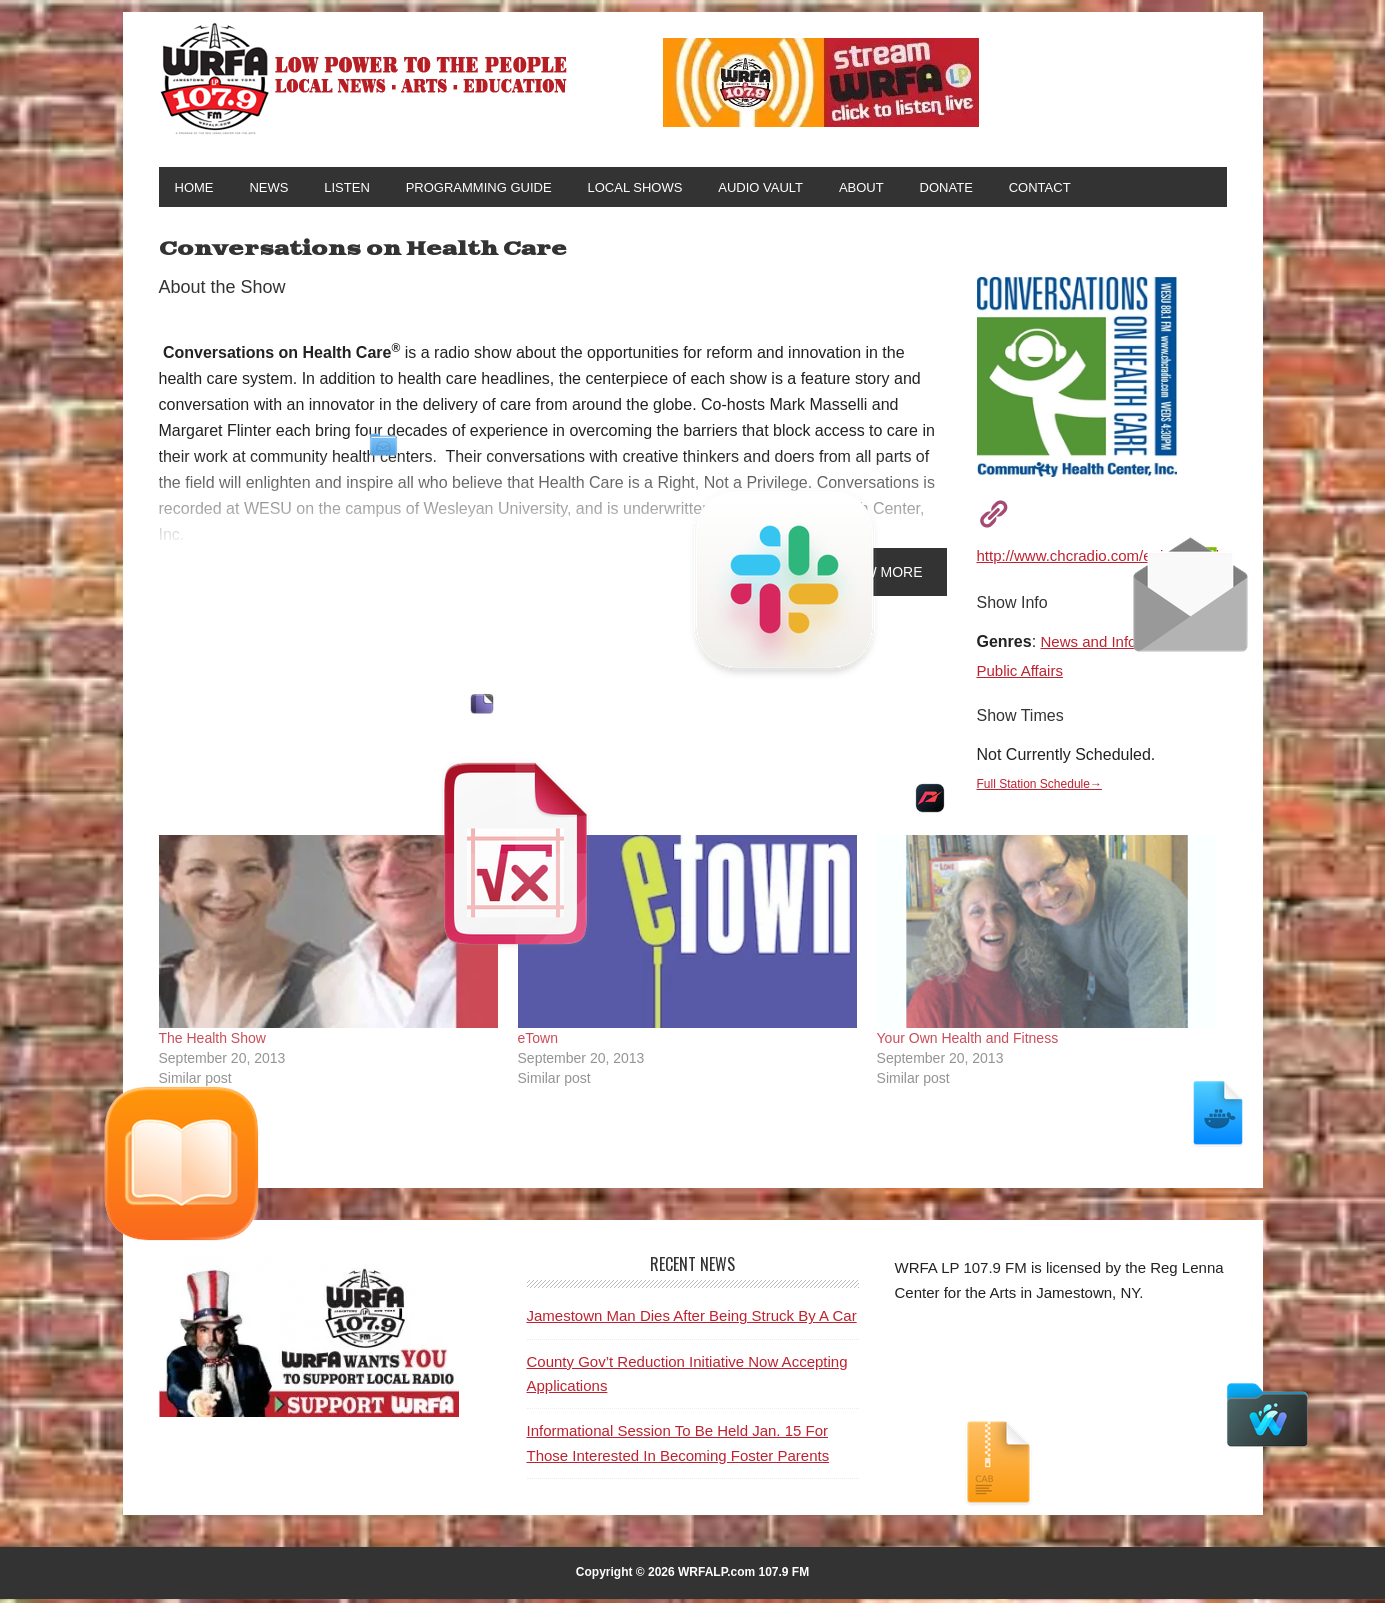 Image resolution: width=1385 pixels, height=1603 pixels. Describe the element at coordinates (1190, 594) in the screenshot. I see `indicates new mail or email notification` at that location.